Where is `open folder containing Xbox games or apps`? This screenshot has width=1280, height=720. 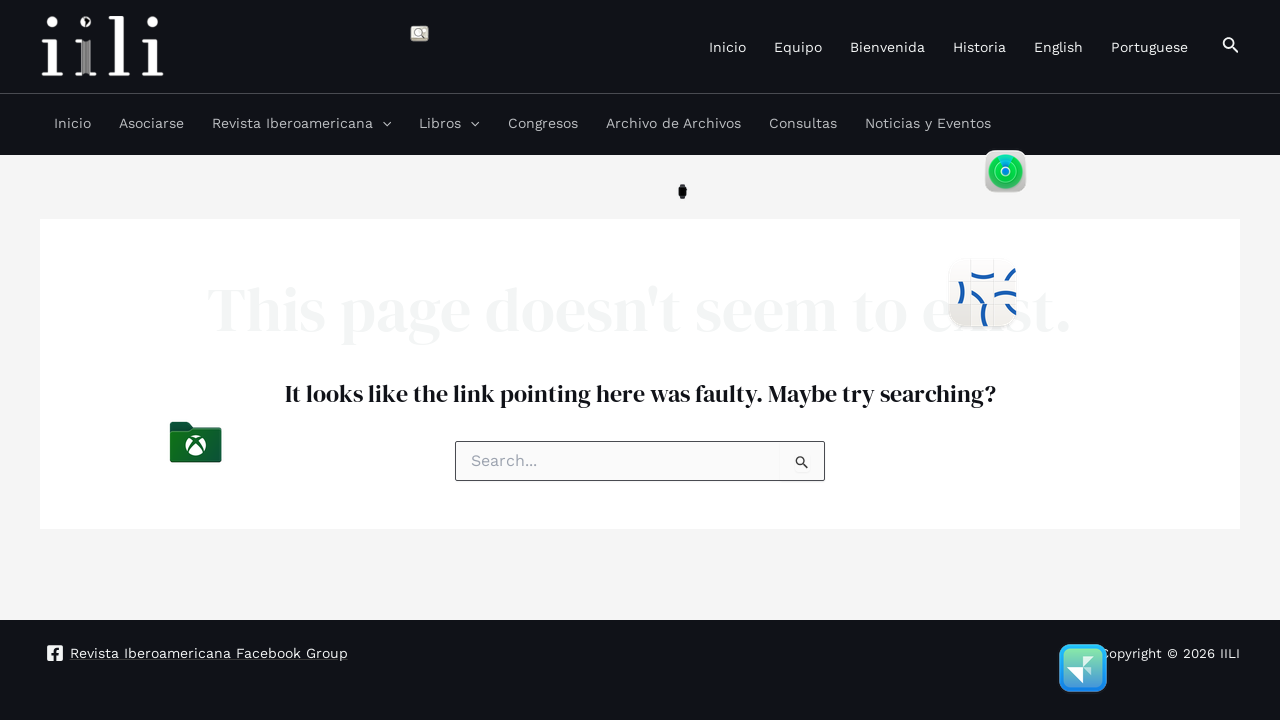 open folder containing Xbox games or apps is located at coordinates (195, 443).